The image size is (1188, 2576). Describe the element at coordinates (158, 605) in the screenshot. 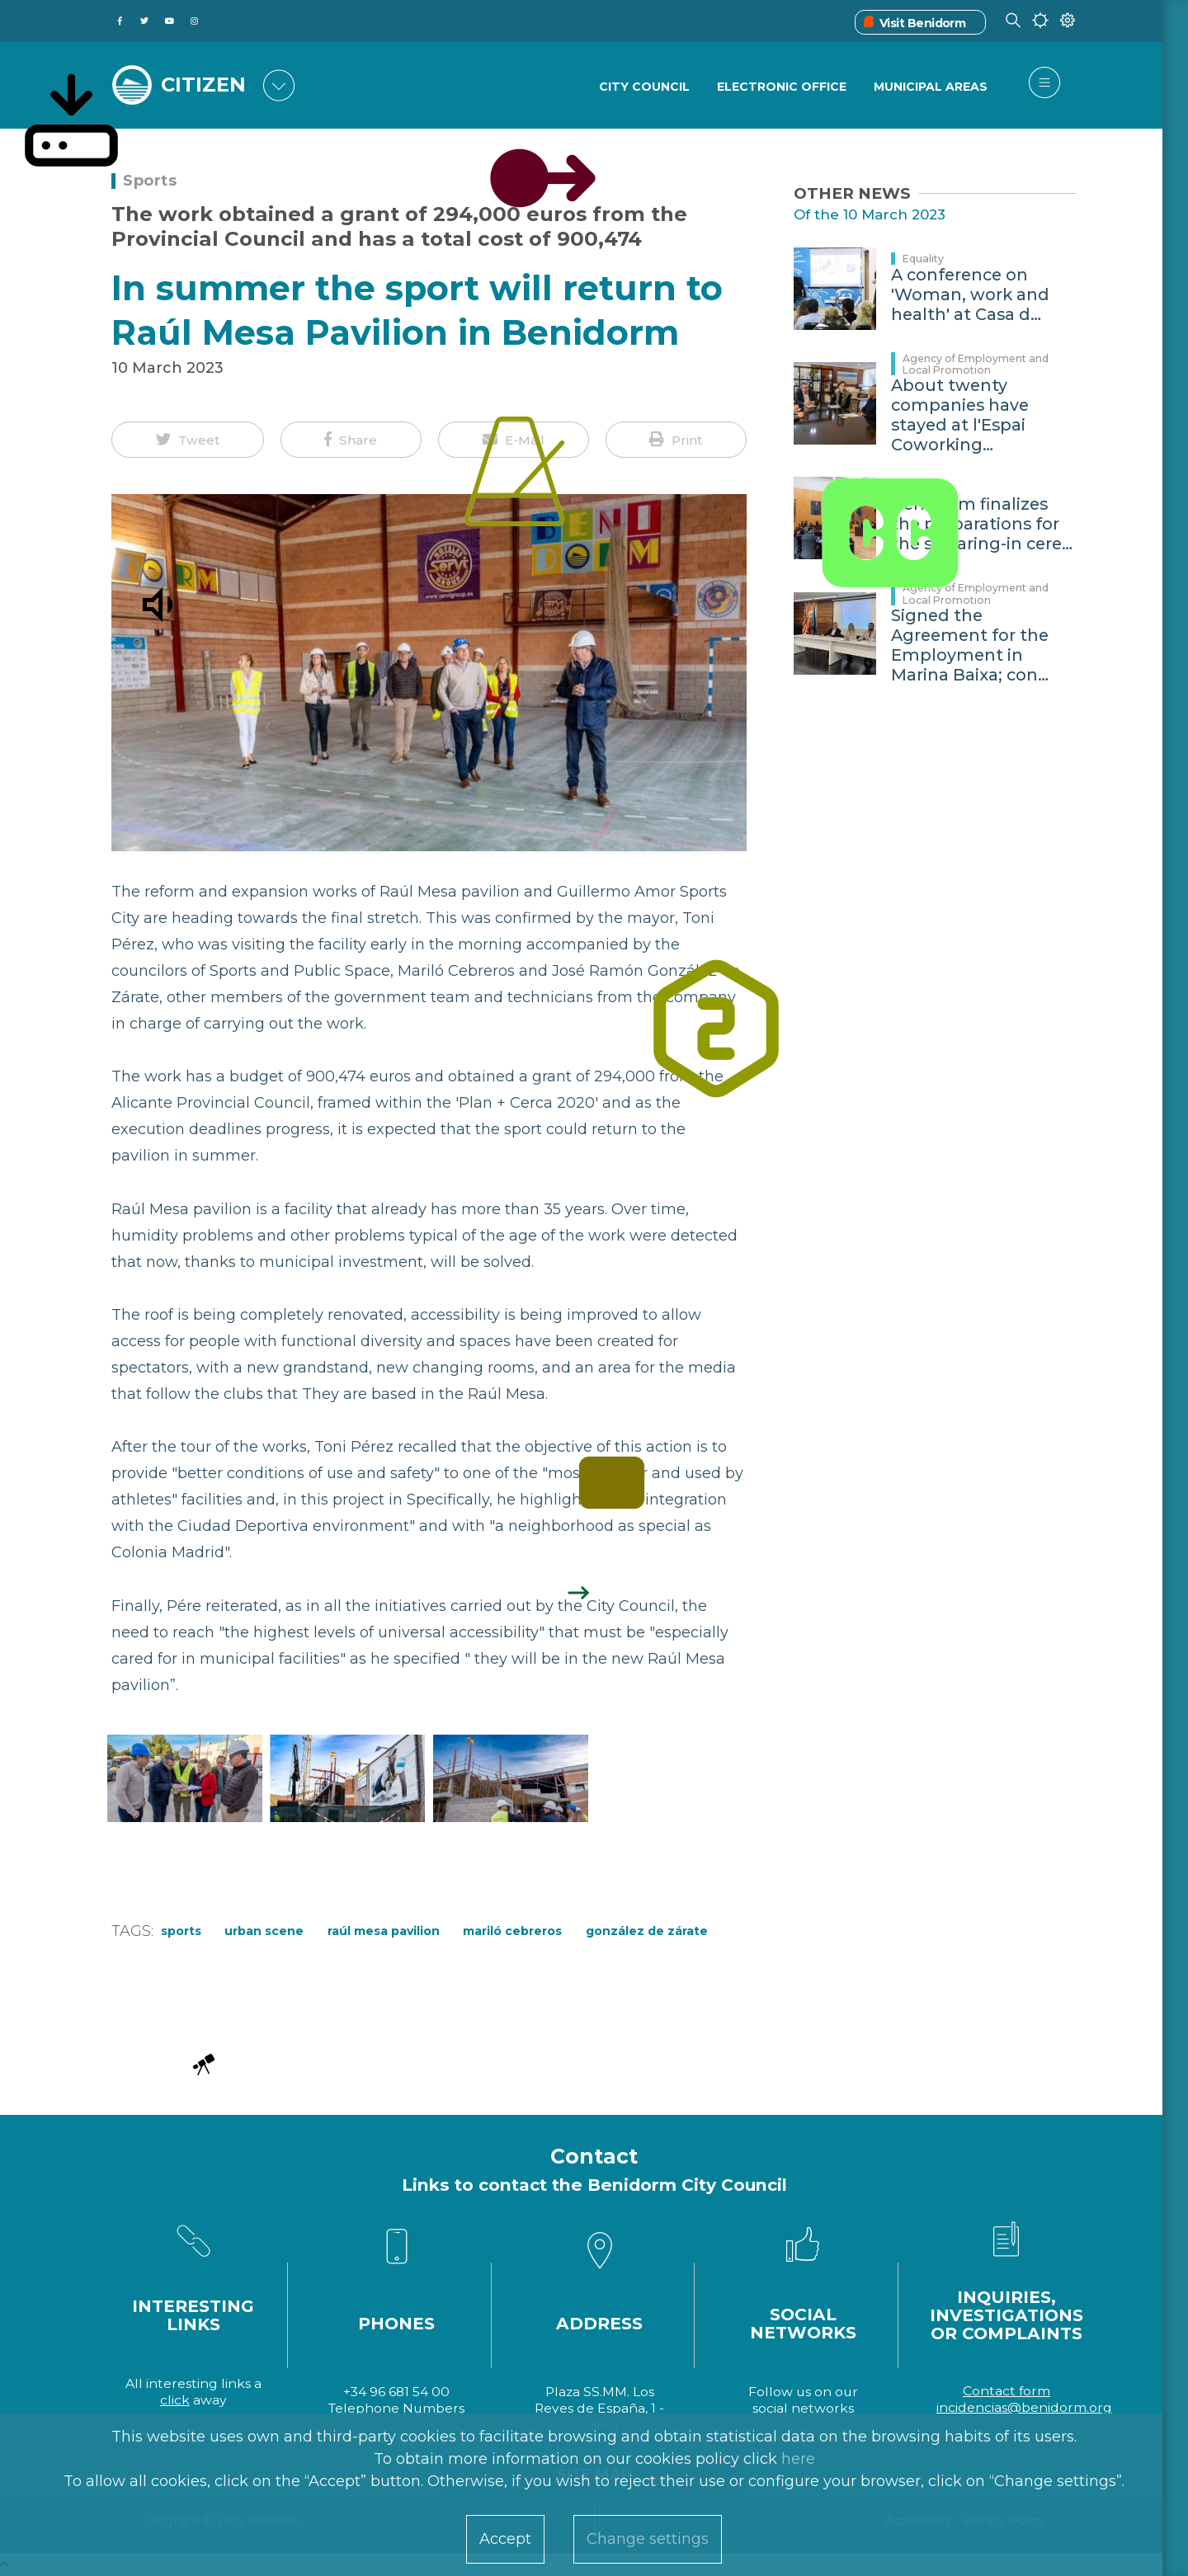

I see `decrease audio volume` at that location.